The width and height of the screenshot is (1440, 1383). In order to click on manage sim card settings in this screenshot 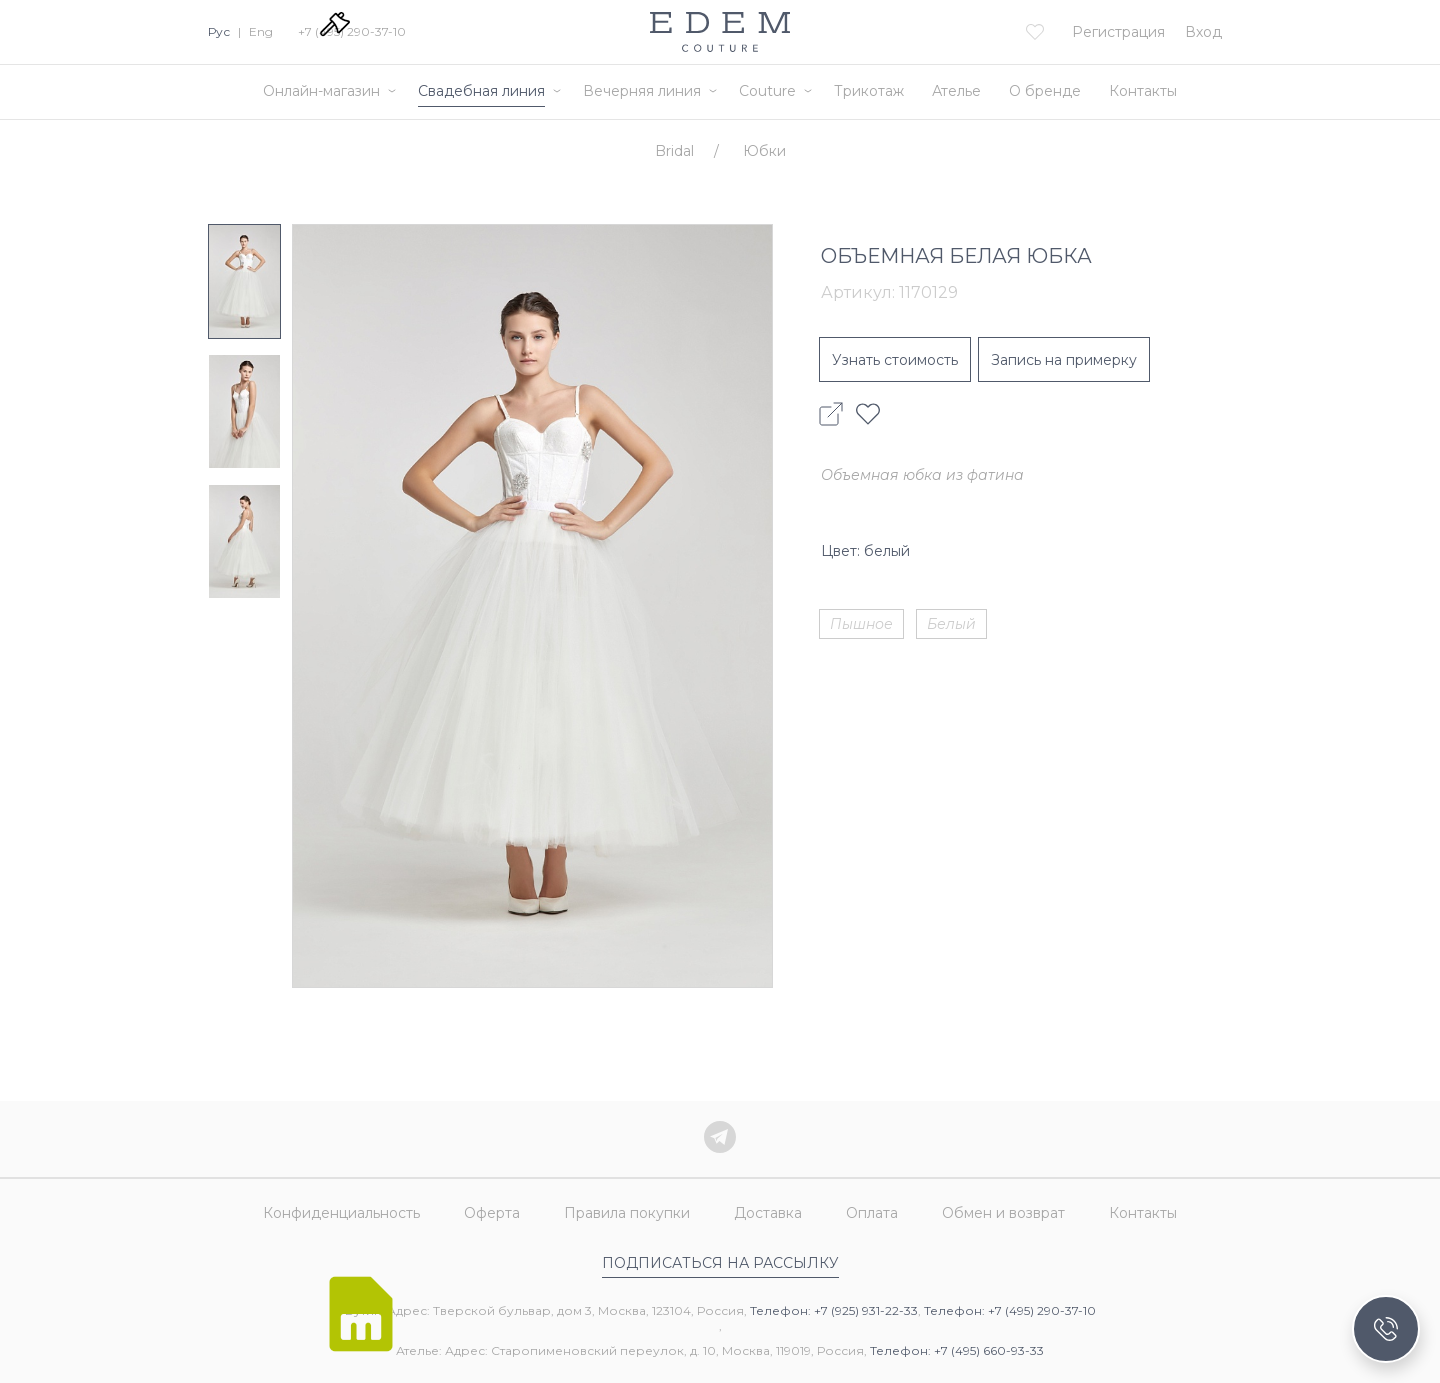, I will do `click(361, 1314)`.